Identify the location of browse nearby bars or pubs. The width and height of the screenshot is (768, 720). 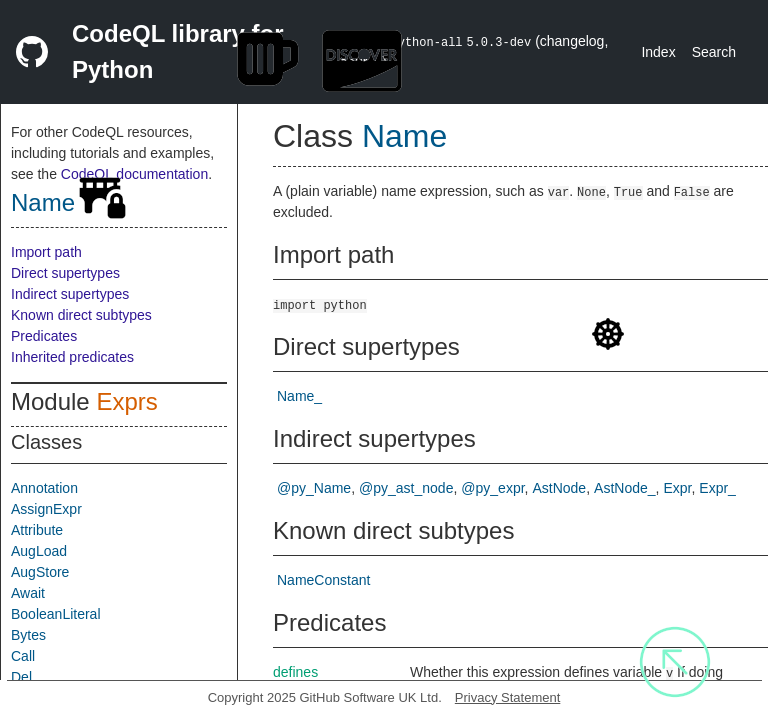
(264, 59).